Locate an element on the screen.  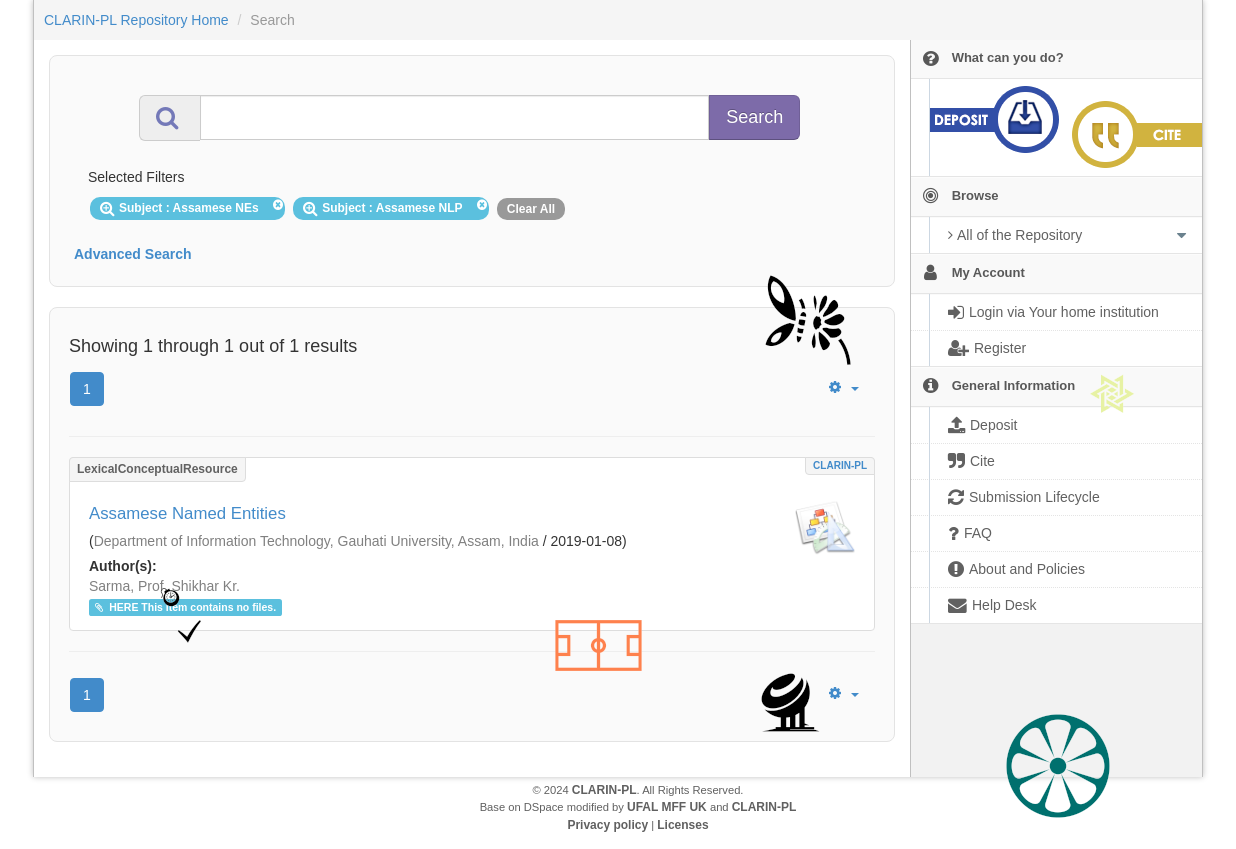
indicates a timed event or countdown is located at coordinates (170, 597).